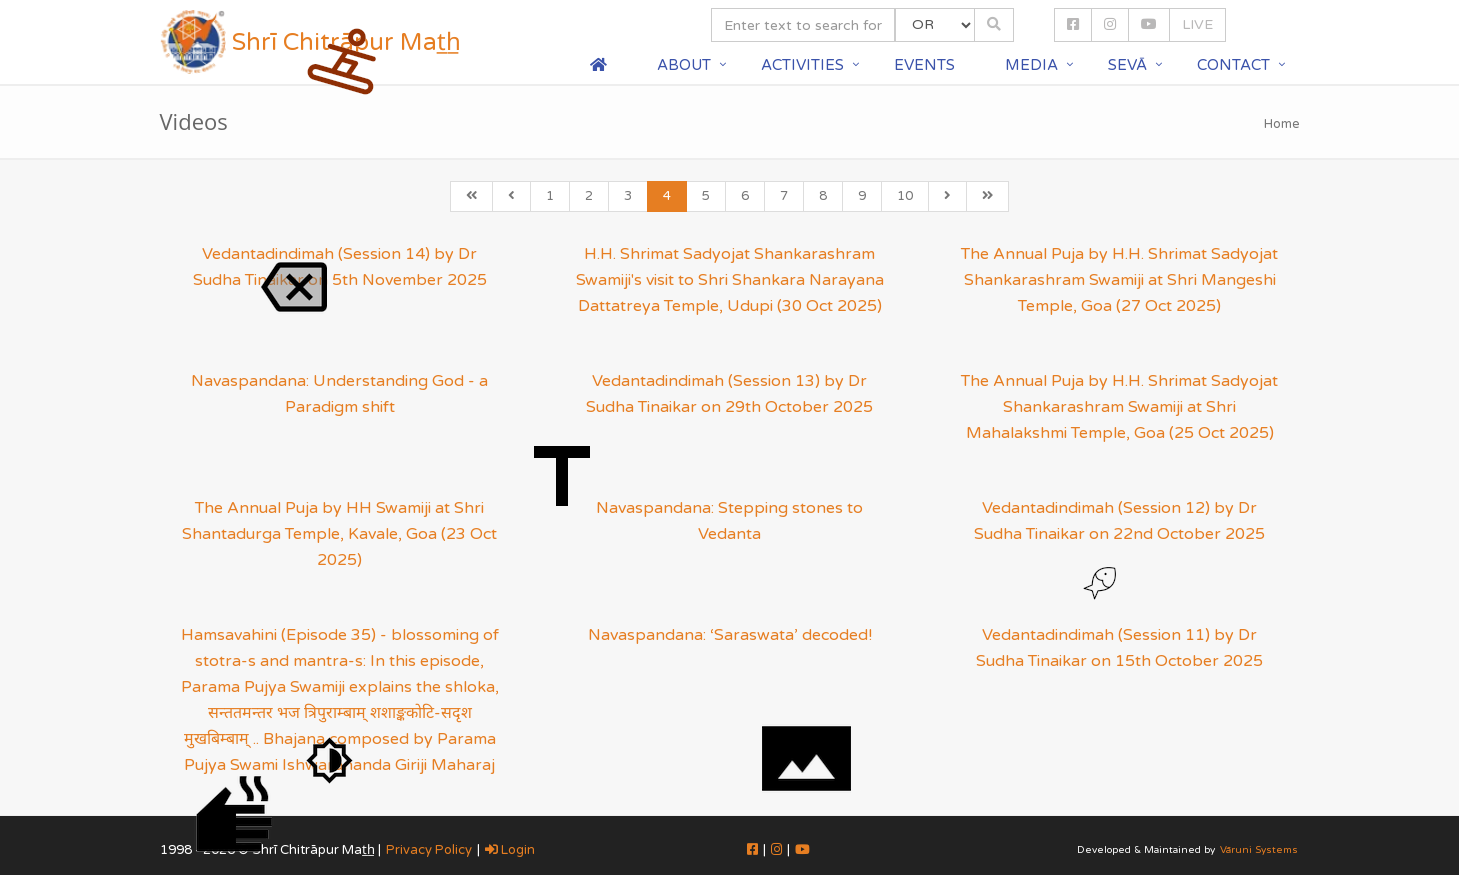 The image size is (1459, 875). I want to click on view panorama or wide-angle photos, so click(806, 758).